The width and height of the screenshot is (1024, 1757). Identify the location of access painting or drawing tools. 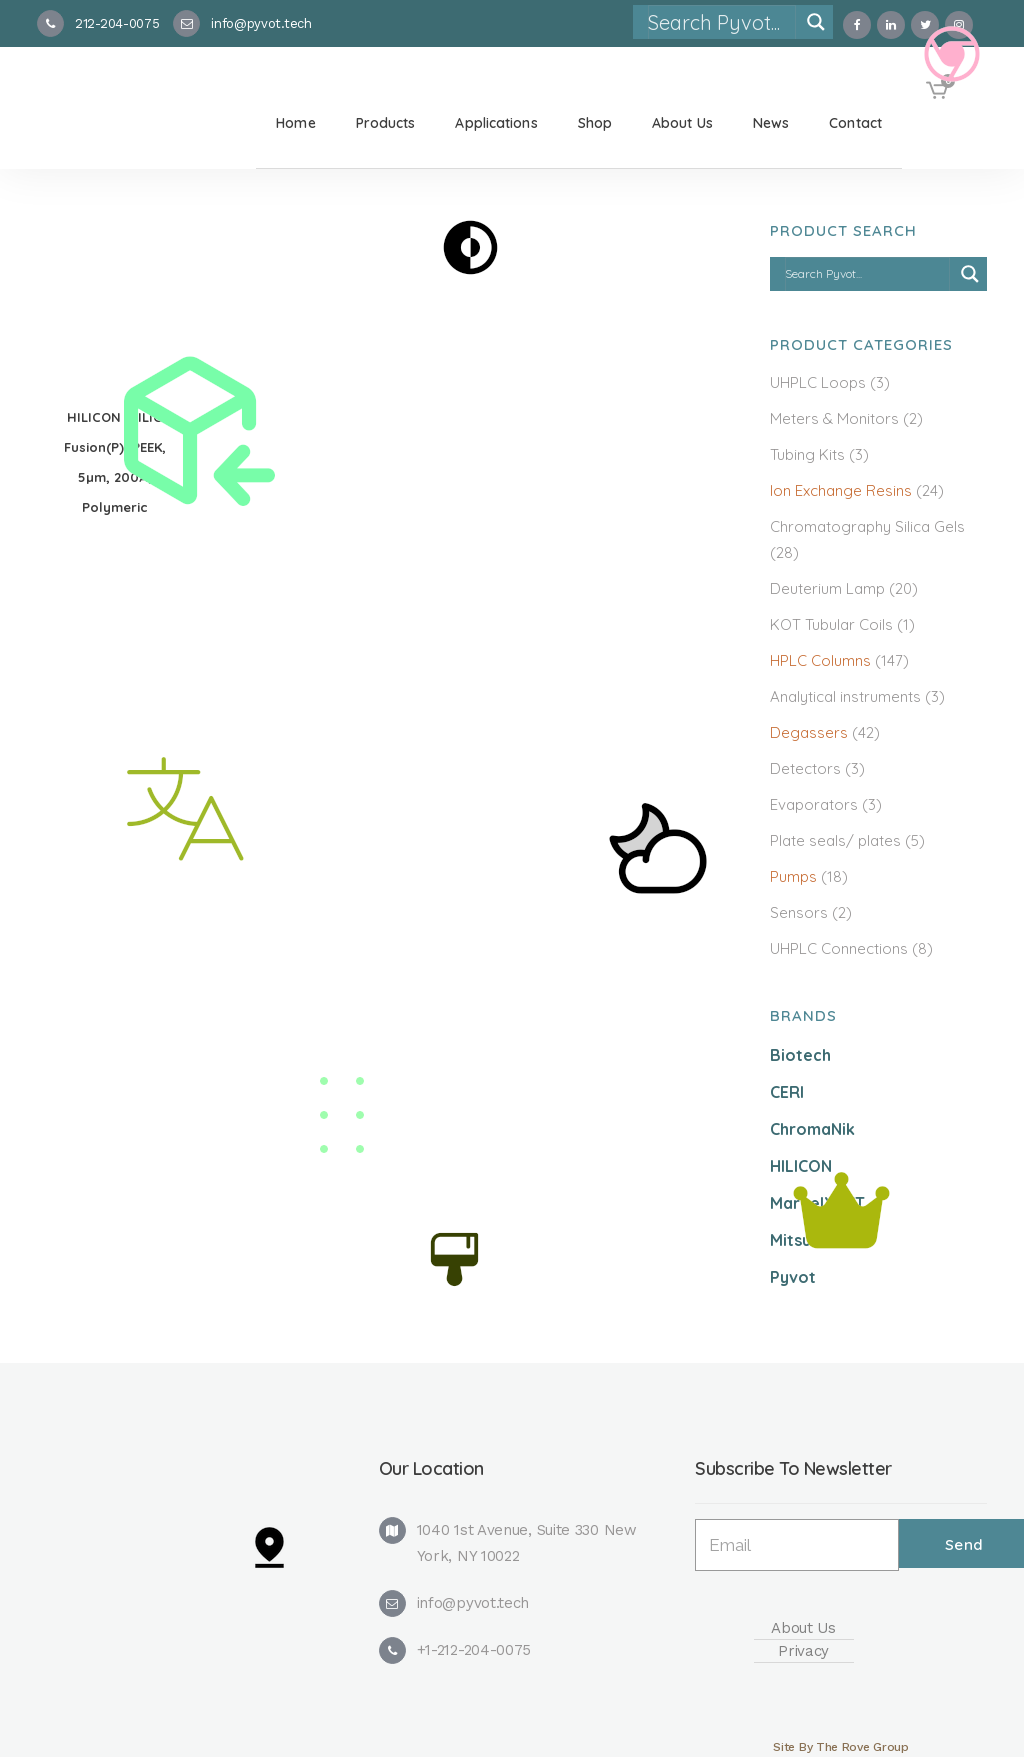
(454, 1258).